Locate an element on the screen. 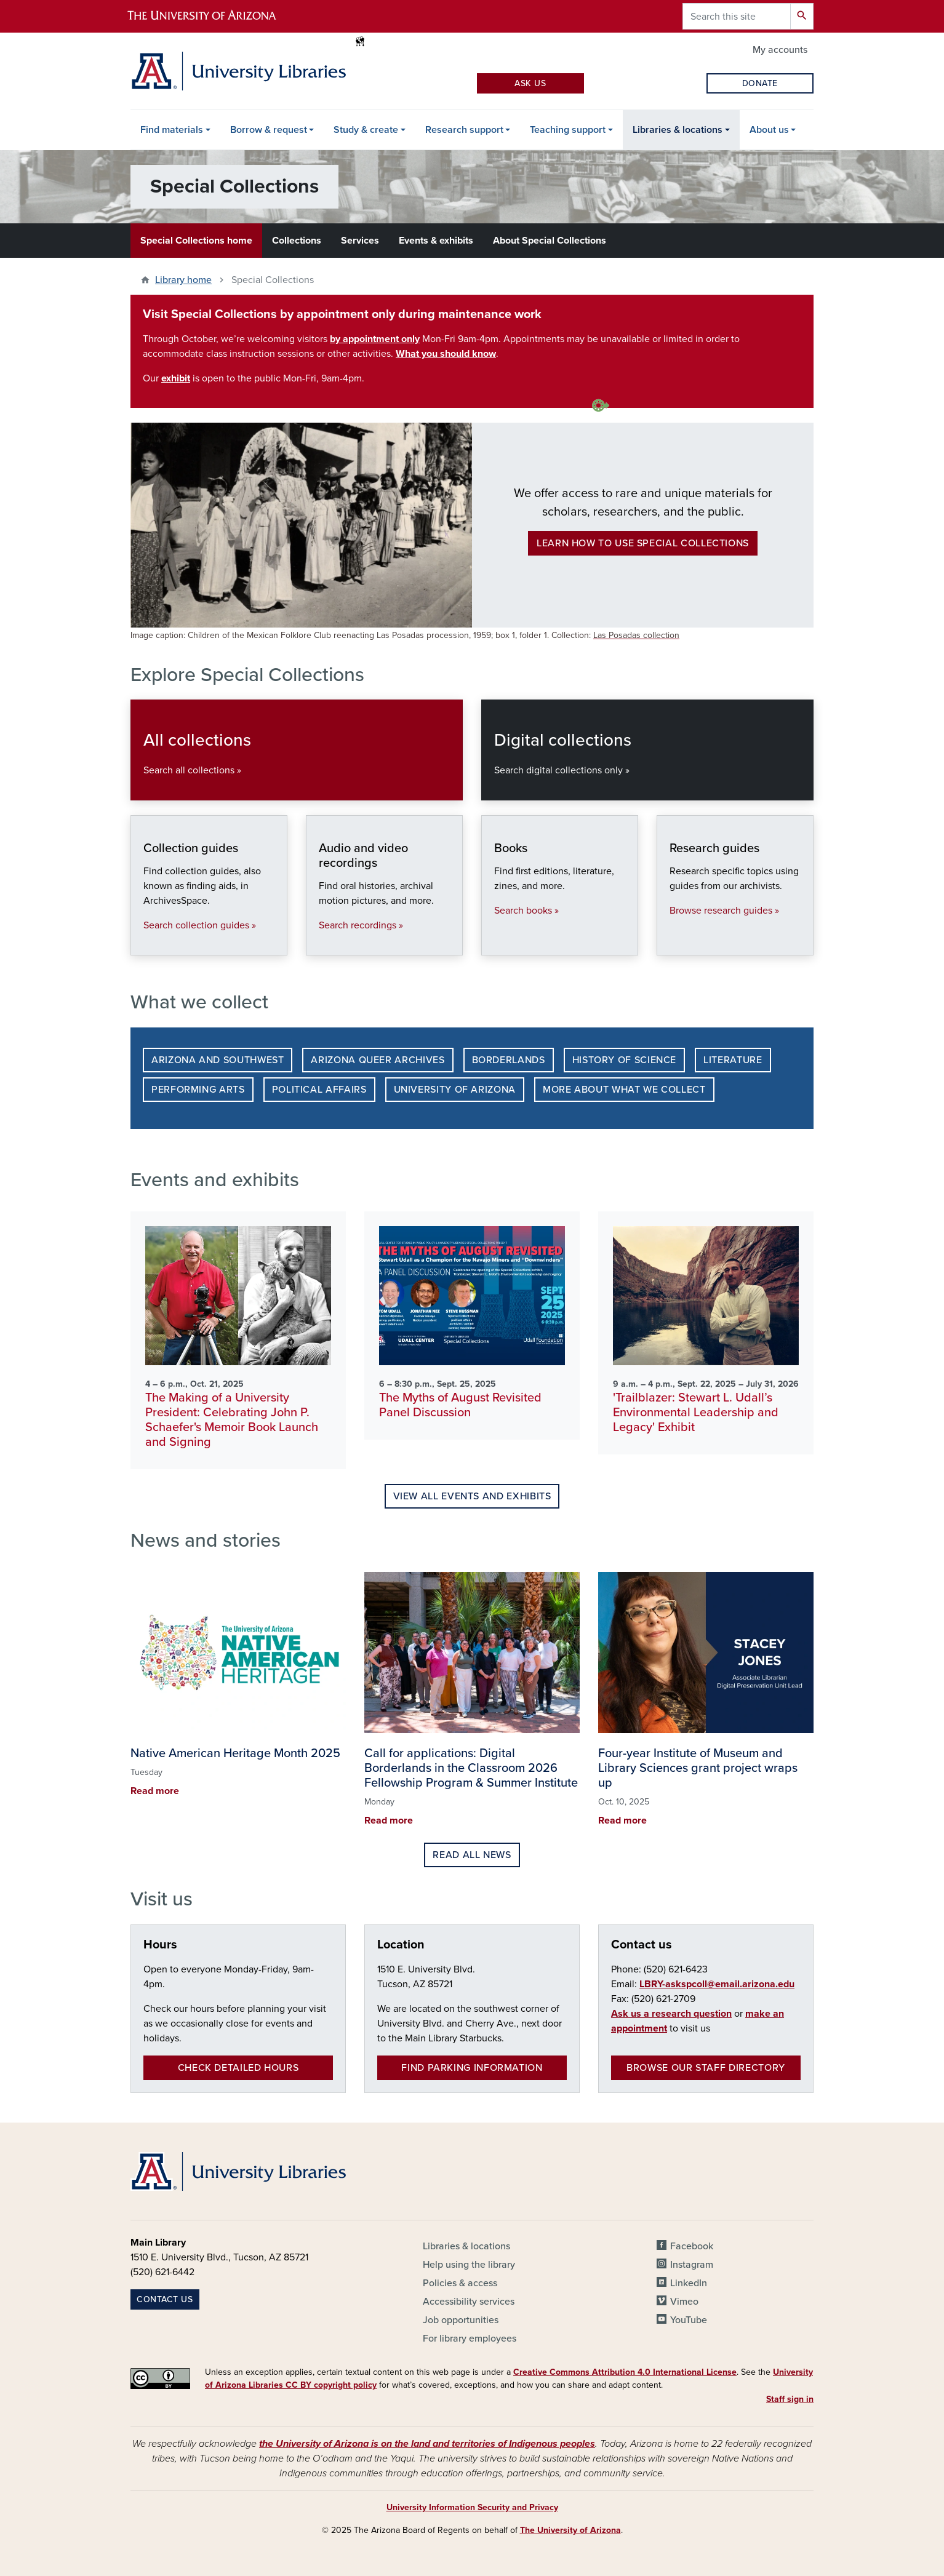 The height and width of the screenshot is (2576, 944). advance time to the next day is located at coordinates (601, 405).